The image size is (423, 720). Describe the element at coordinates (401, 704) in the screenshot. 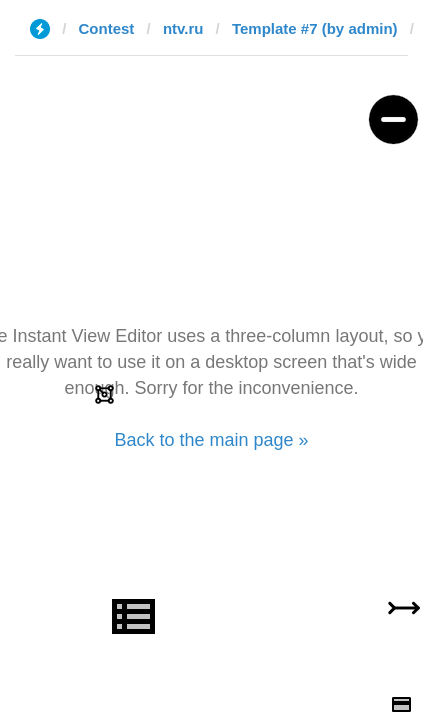

I see `access payment methods` at that location.